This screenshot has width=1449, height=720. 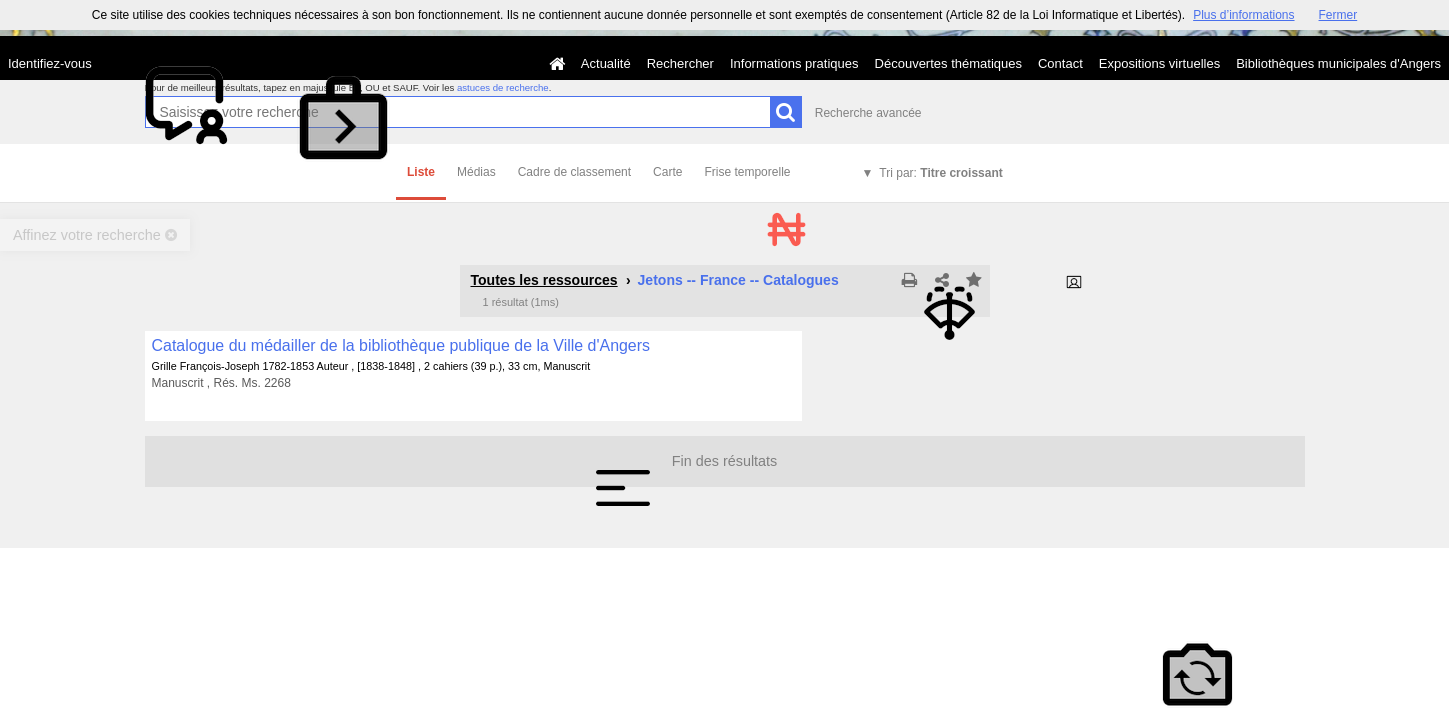 What do you see at coordinates (343, 115) in the screenshot?
I see `schedule task for next week` at bounding box center [343, 115].